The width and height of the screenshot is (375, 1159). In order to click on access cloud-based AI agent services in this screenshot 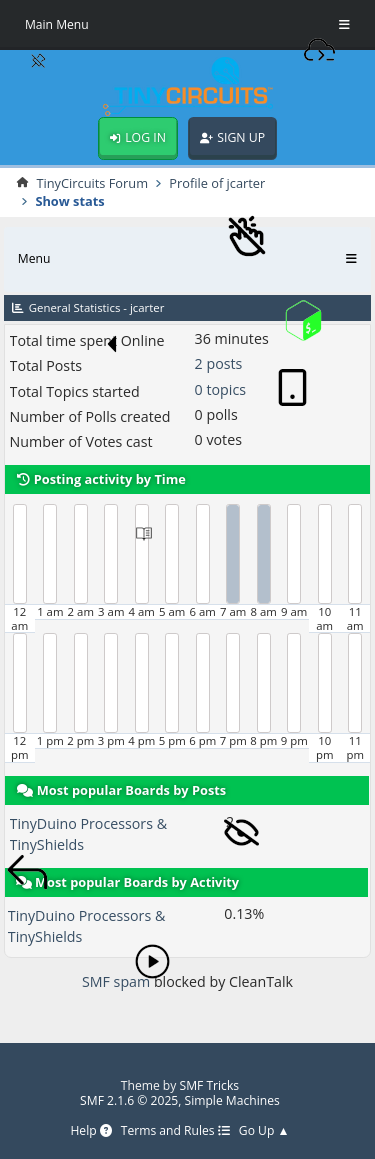, I will do `click(319, 50)`.